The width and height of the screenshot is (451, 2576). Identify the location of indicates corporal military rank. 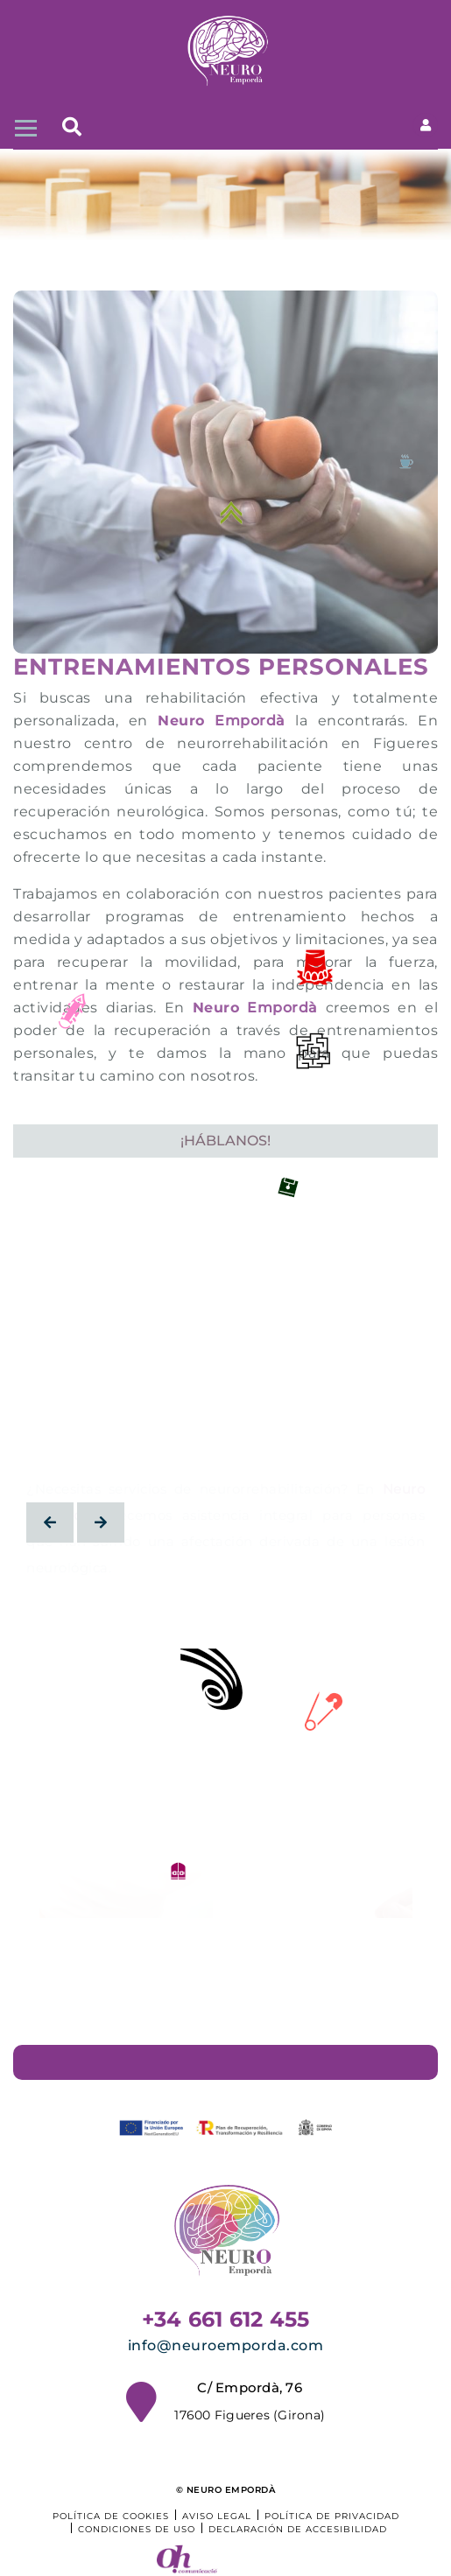
(231, 513).